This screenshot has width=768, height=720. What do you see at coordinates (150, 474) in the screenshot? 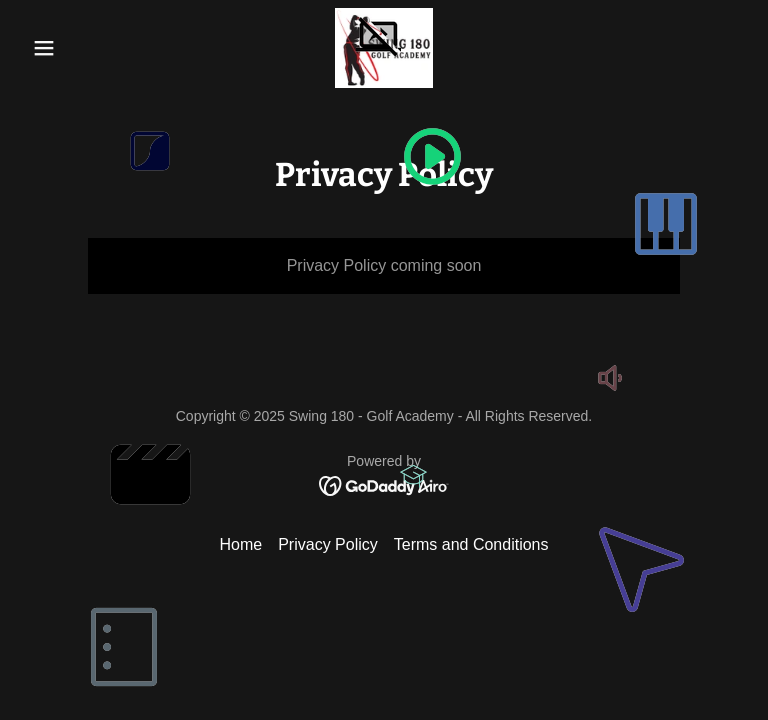
I see `access video or film content` at bounding box center [150, 474].